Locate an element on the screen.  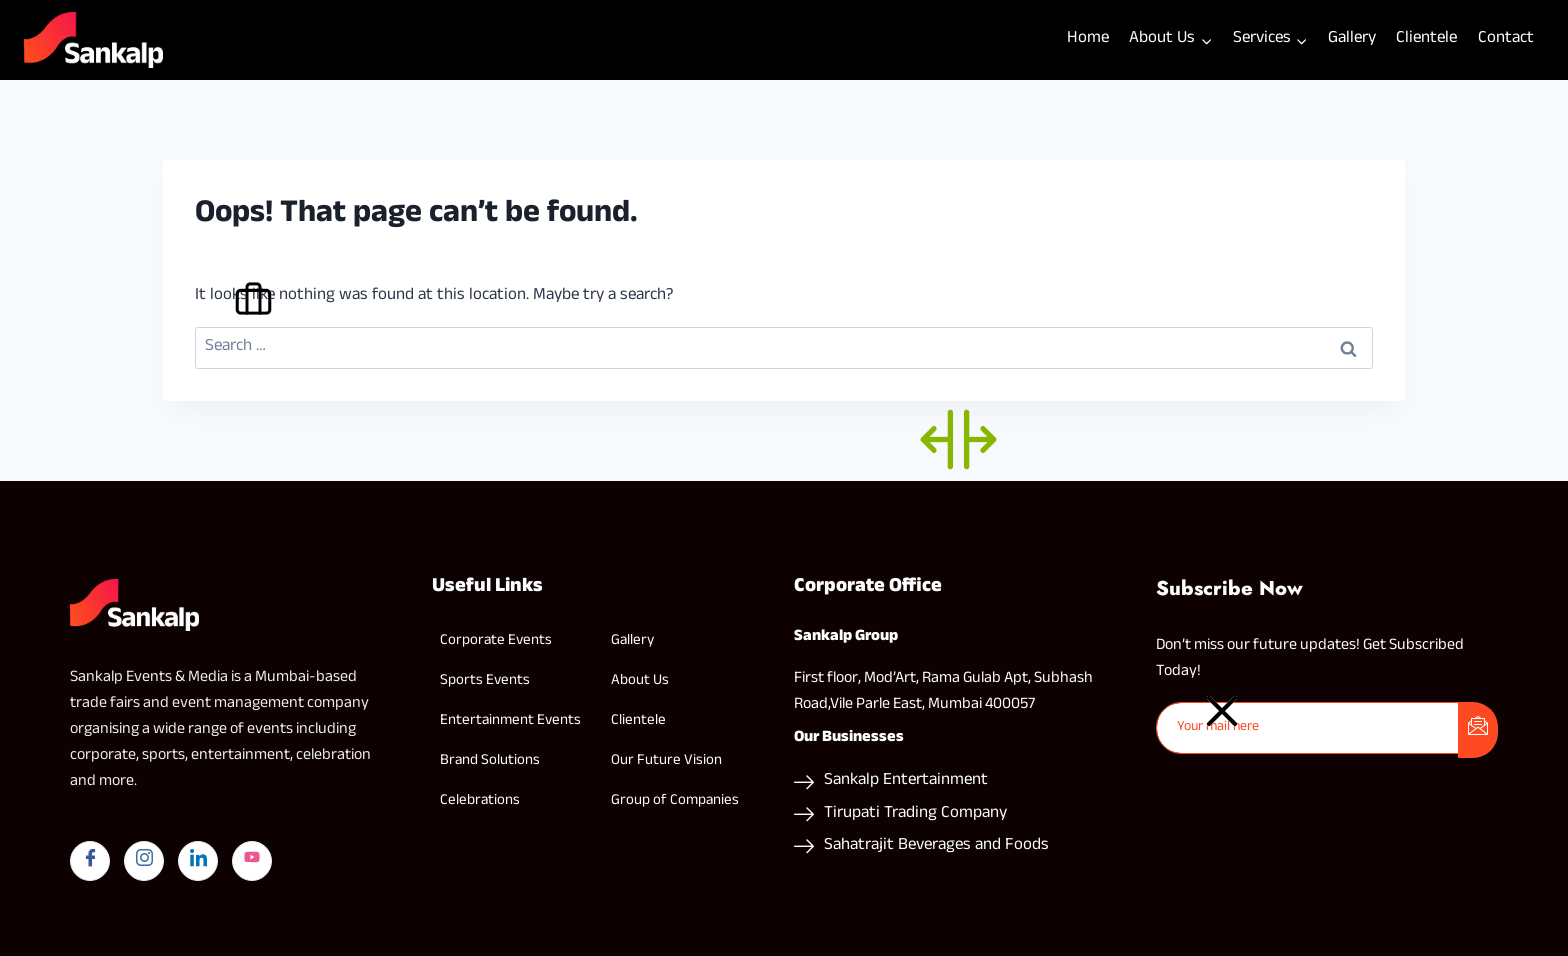
access work or business documents is located at coordinates (253, 298).